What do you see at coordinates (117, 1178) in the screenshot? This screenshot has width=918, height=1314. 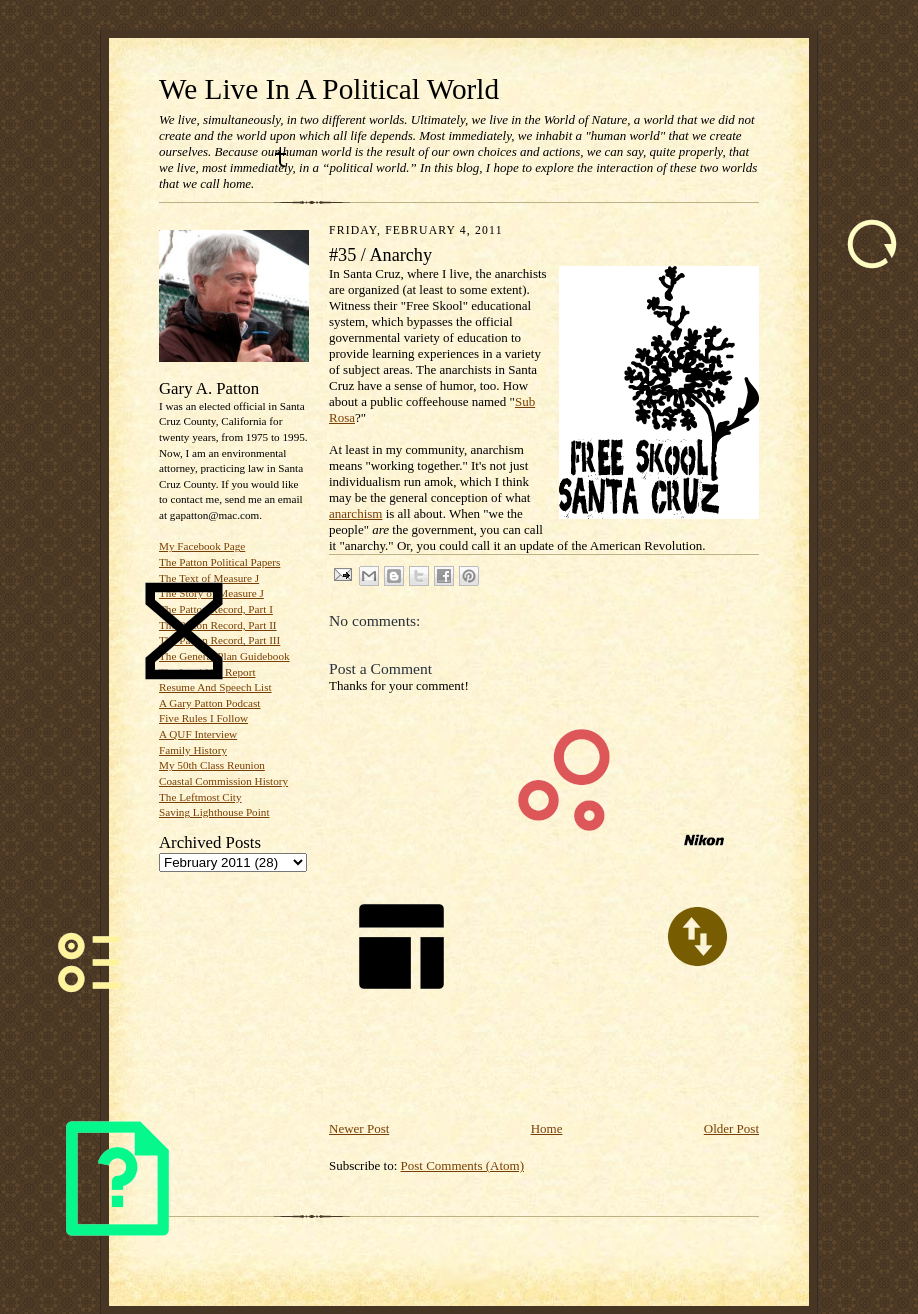 I see `unknown or unrecognized file type` at bounding box center [117, 1178].